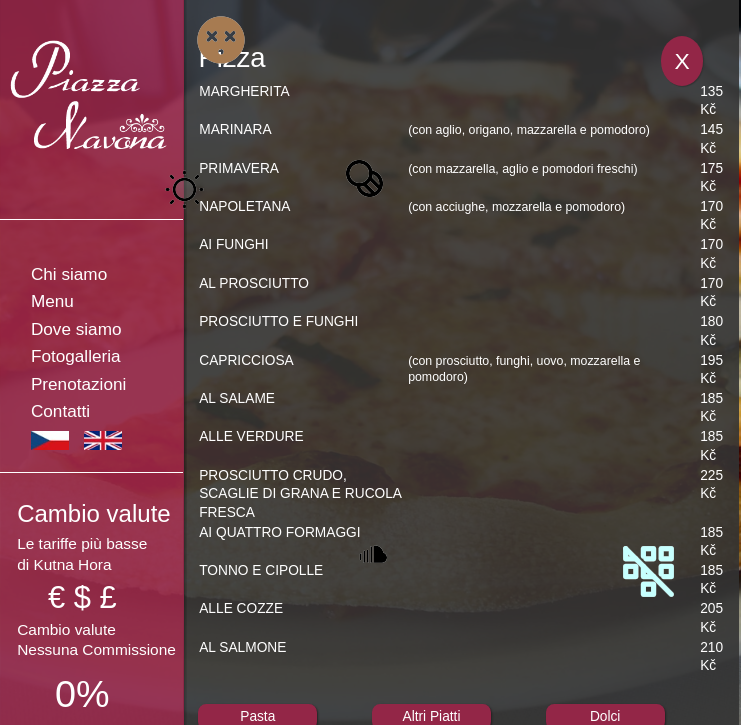  I want to click on open soundcloud app, so click(373, 555).